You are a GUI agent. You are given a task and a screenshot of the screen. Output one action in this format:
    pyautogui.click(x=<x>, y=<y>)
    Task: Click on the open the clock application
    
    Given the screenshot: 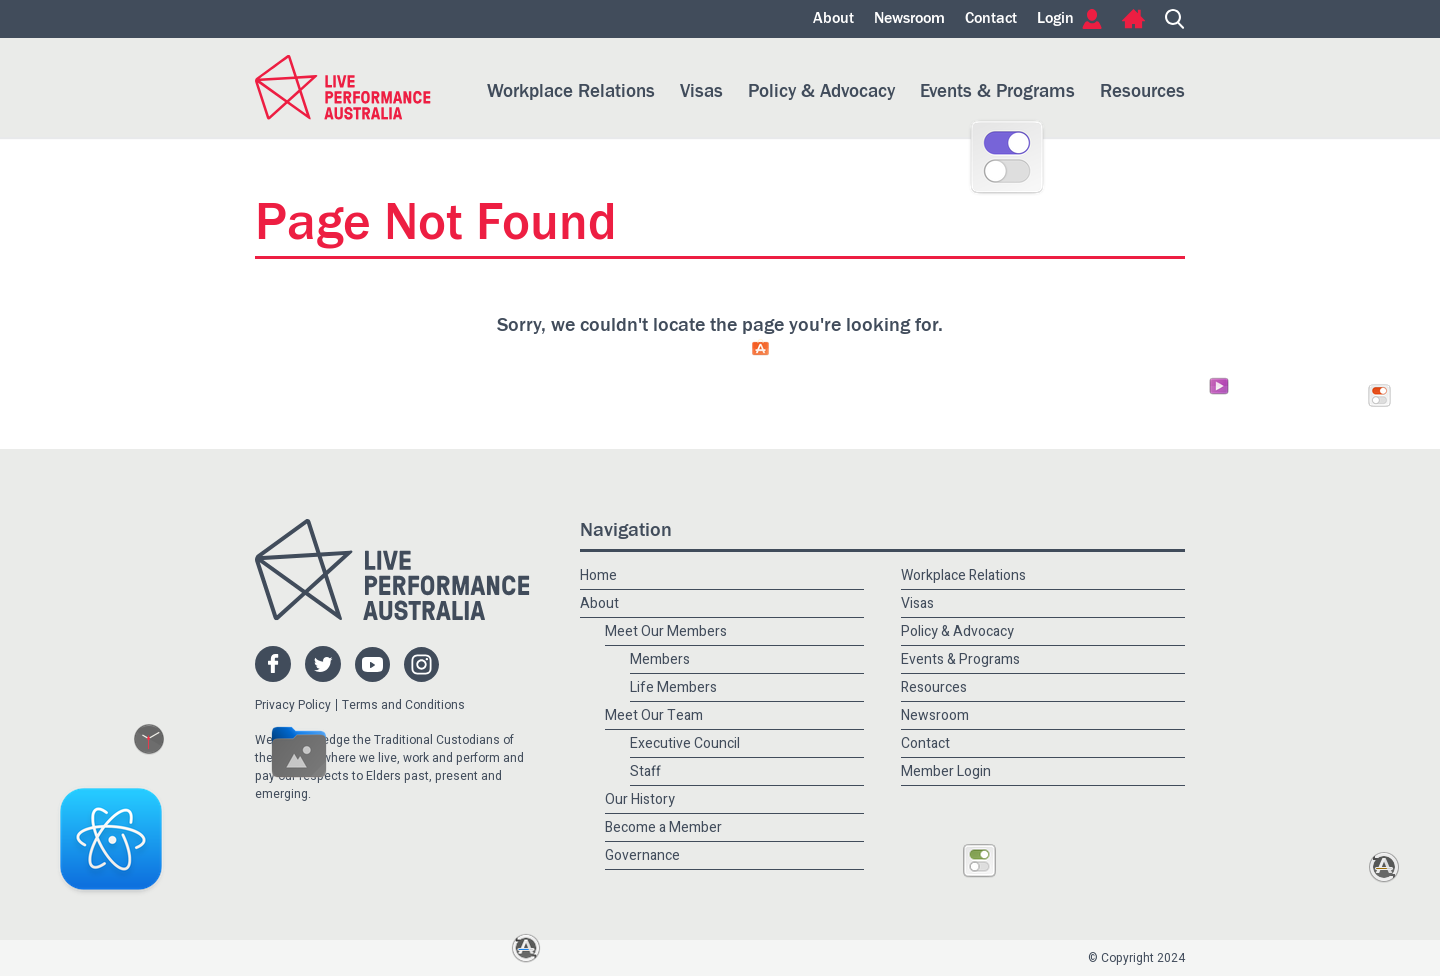 What is the action you would take?
    pyautogui.click(x=149, y=739)
    